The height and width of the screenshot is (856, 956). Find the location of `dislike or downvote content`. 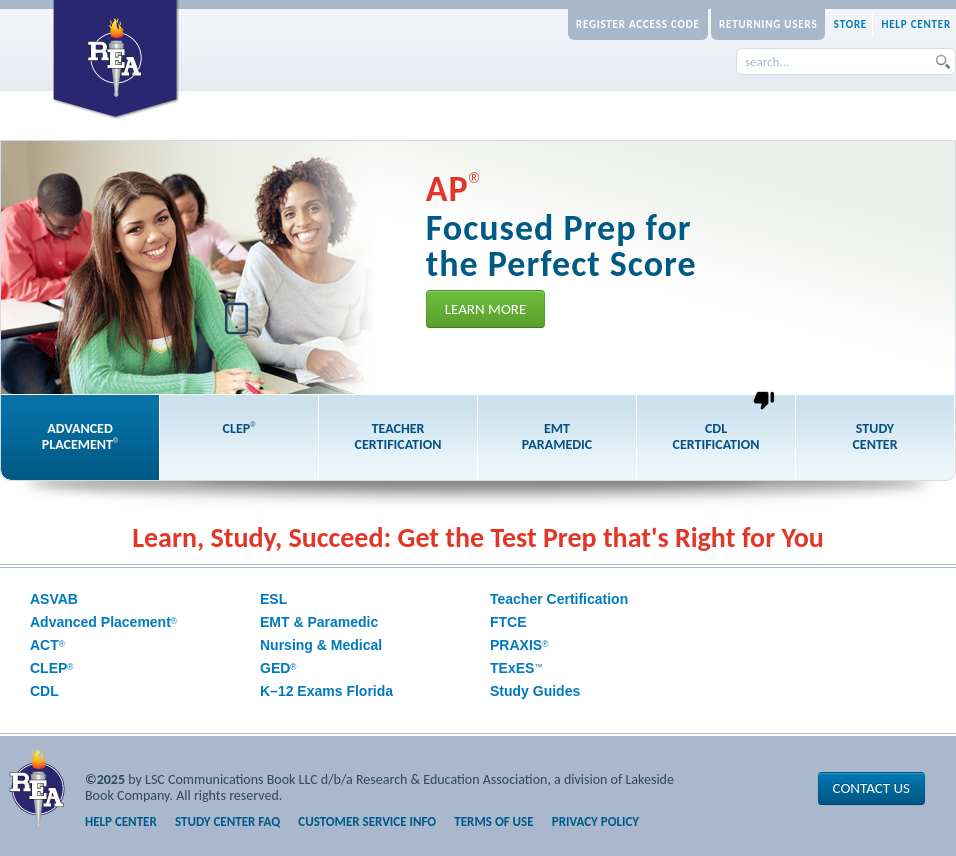

dislike or downvote content is located at coordinates (764, 400).